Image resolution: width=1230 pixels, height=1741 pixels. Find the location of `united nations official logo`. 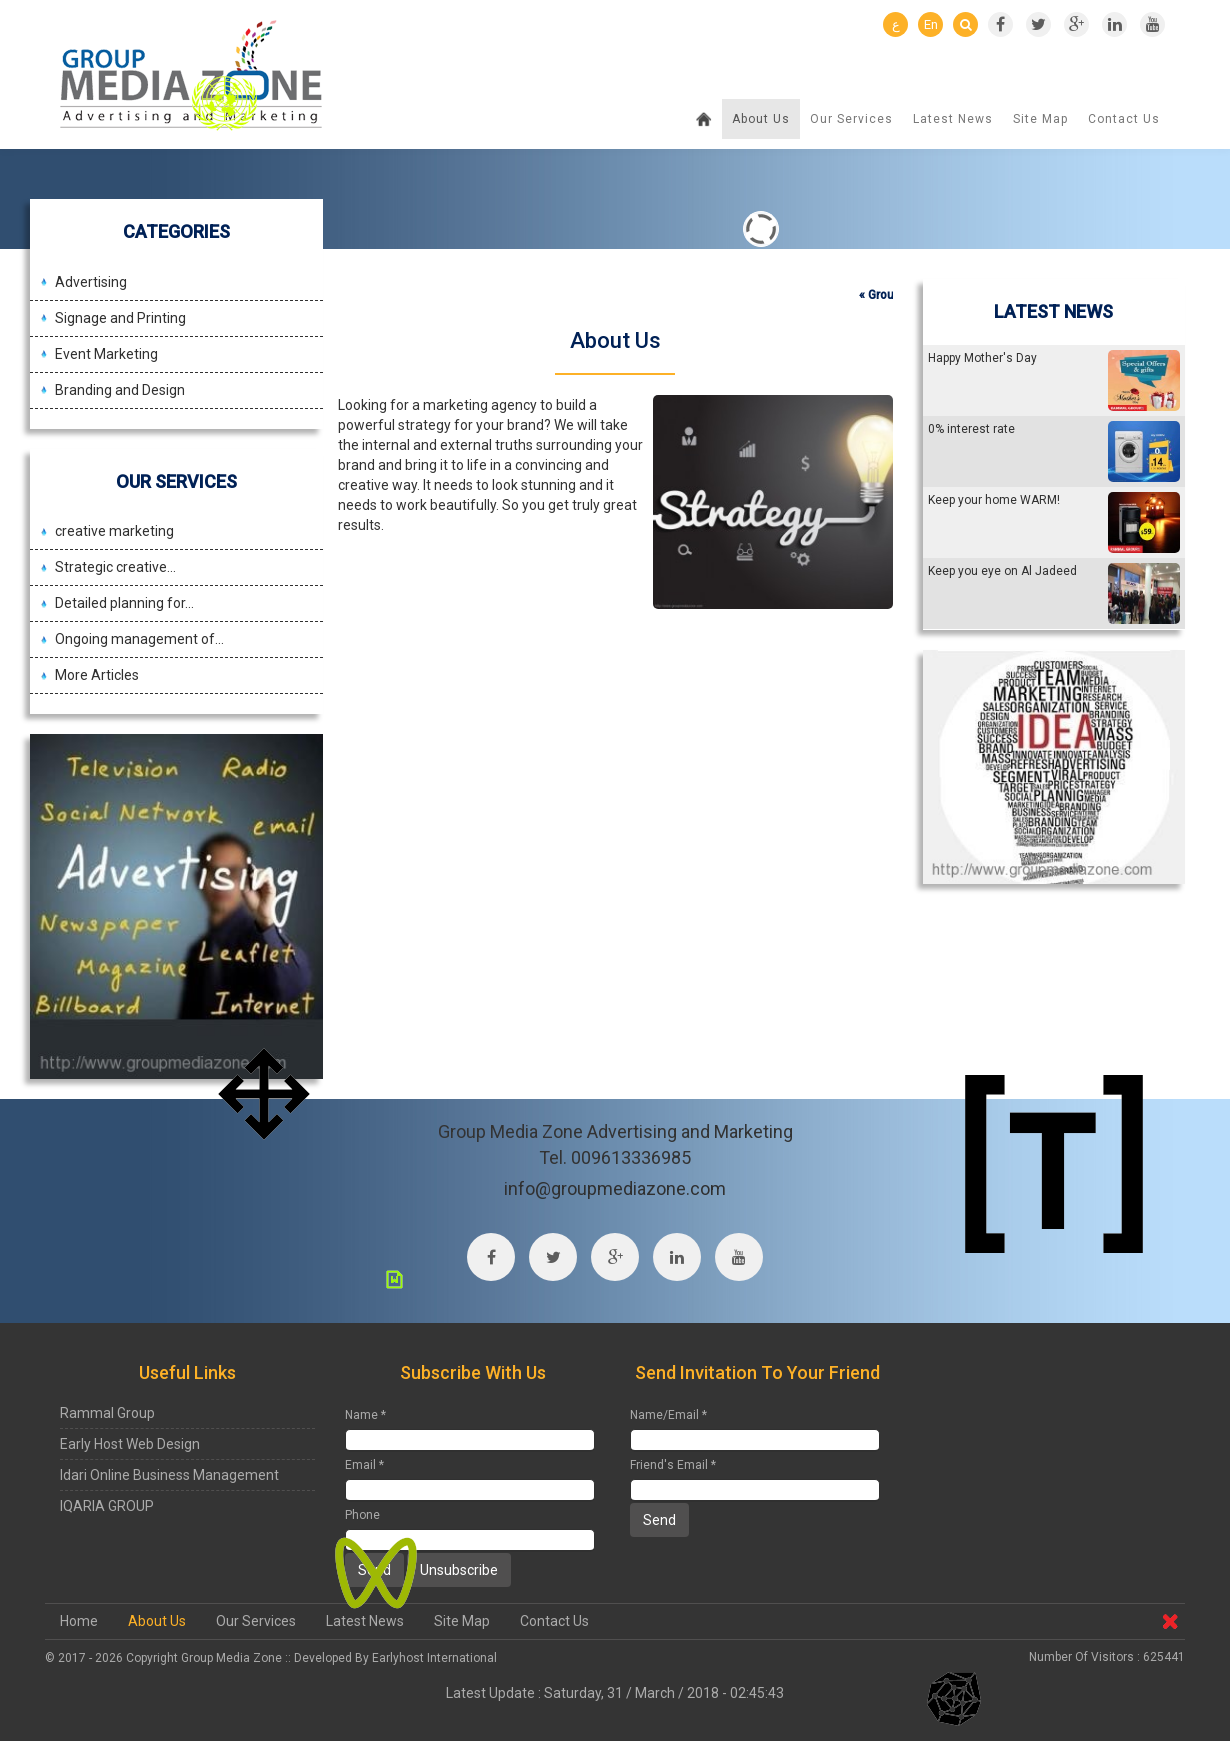

united nations official logo is located at coordinates (224, 103).